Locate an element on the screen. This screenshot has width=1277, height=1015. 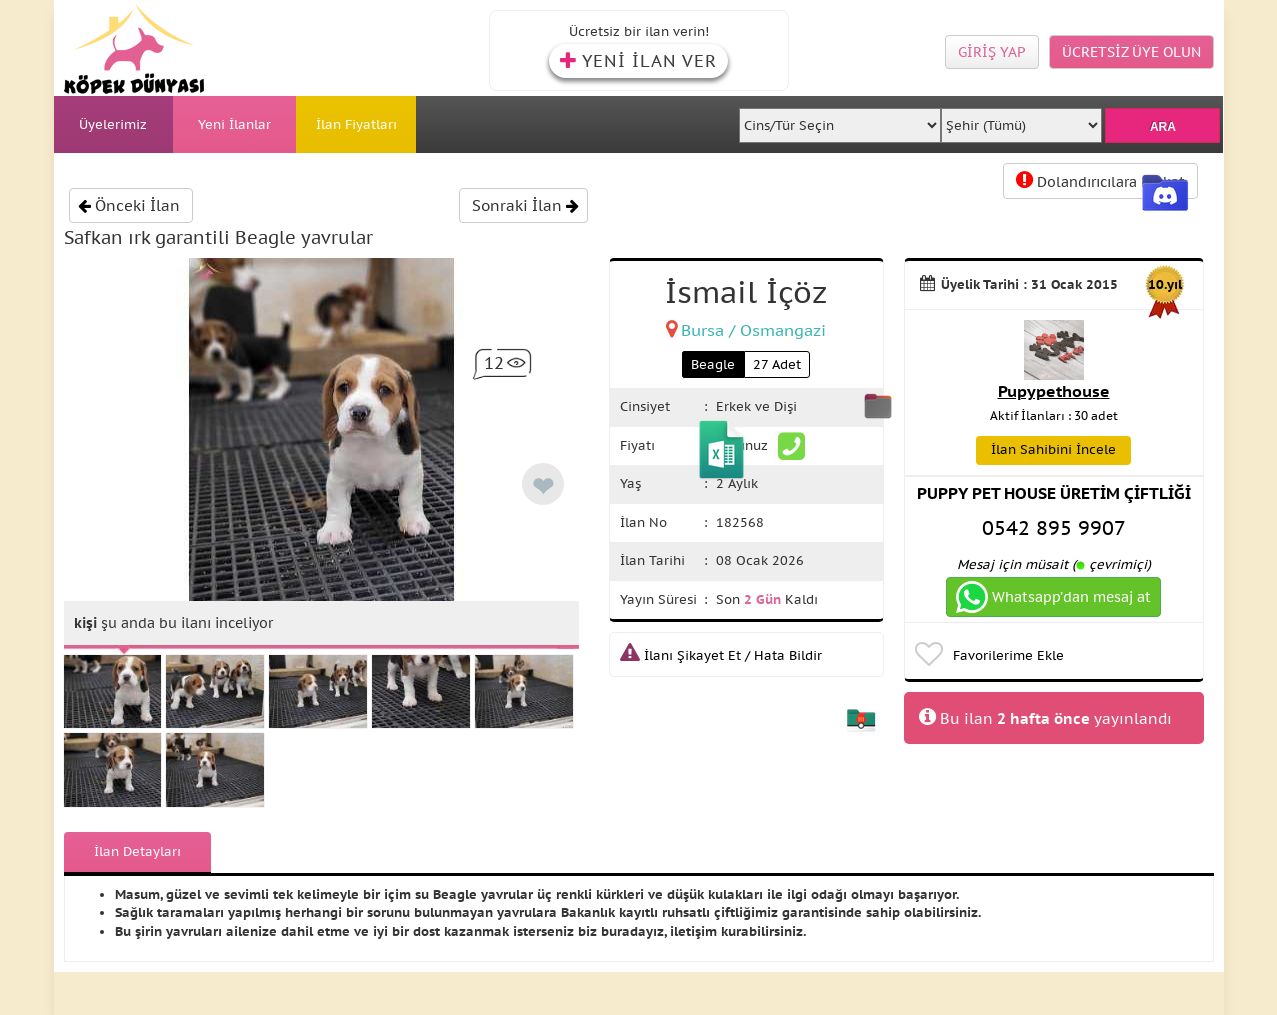
folder for discord-related files is located at coordinates (1165, 194).